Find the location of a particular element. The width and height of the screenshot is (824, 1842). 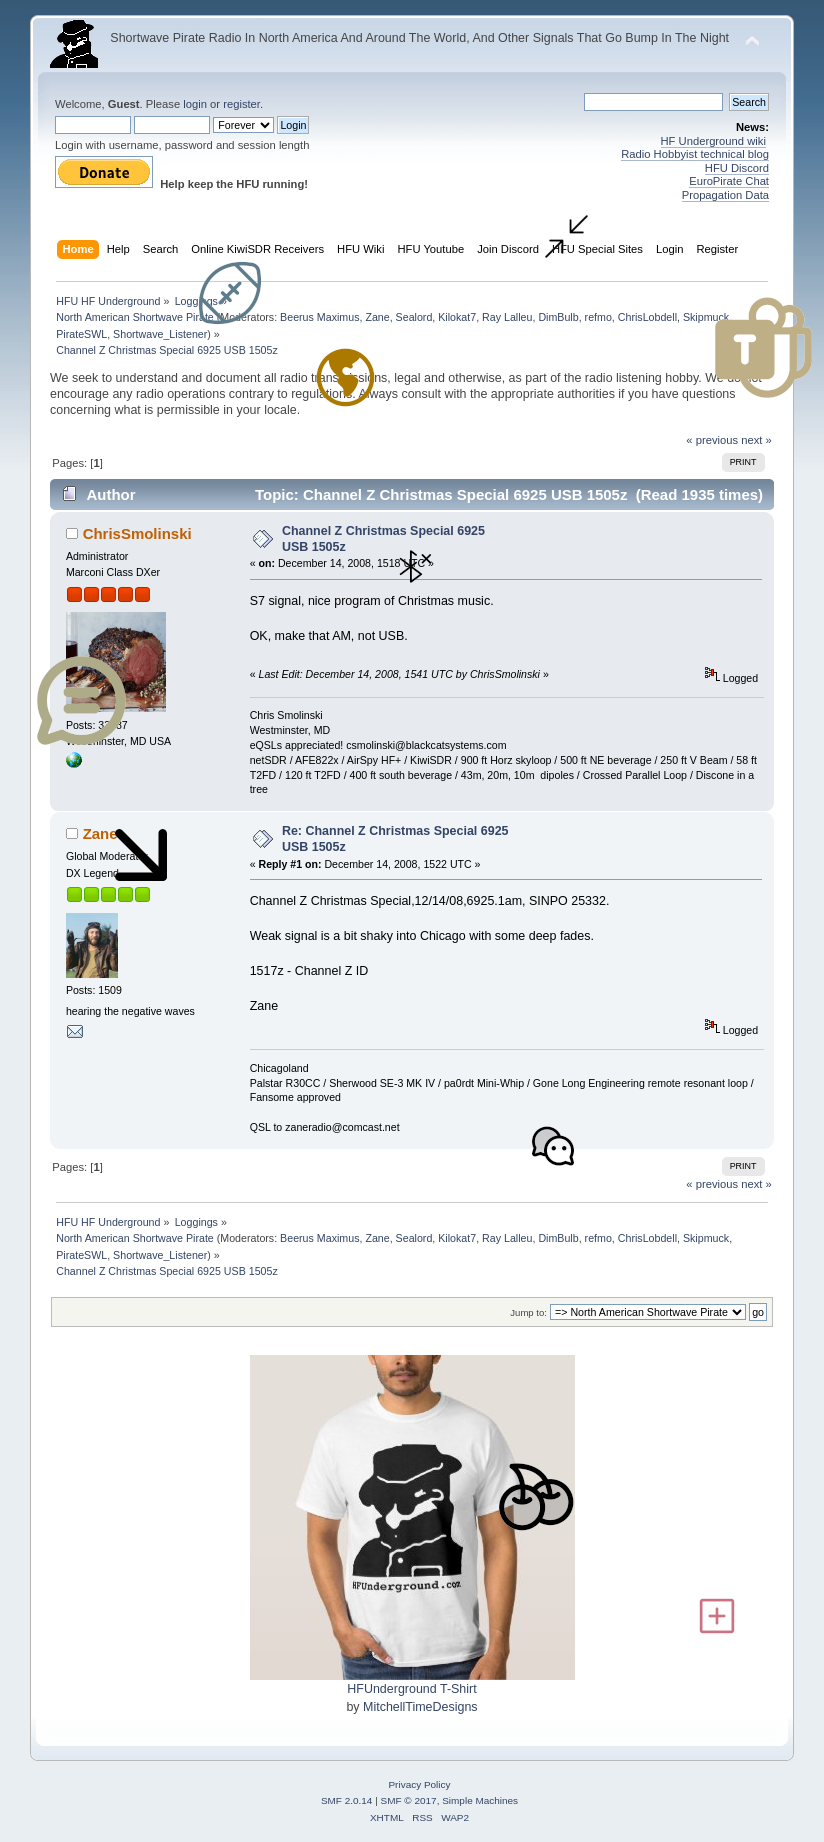

browse fruits or produce category is located at coordinates (535, 1497).